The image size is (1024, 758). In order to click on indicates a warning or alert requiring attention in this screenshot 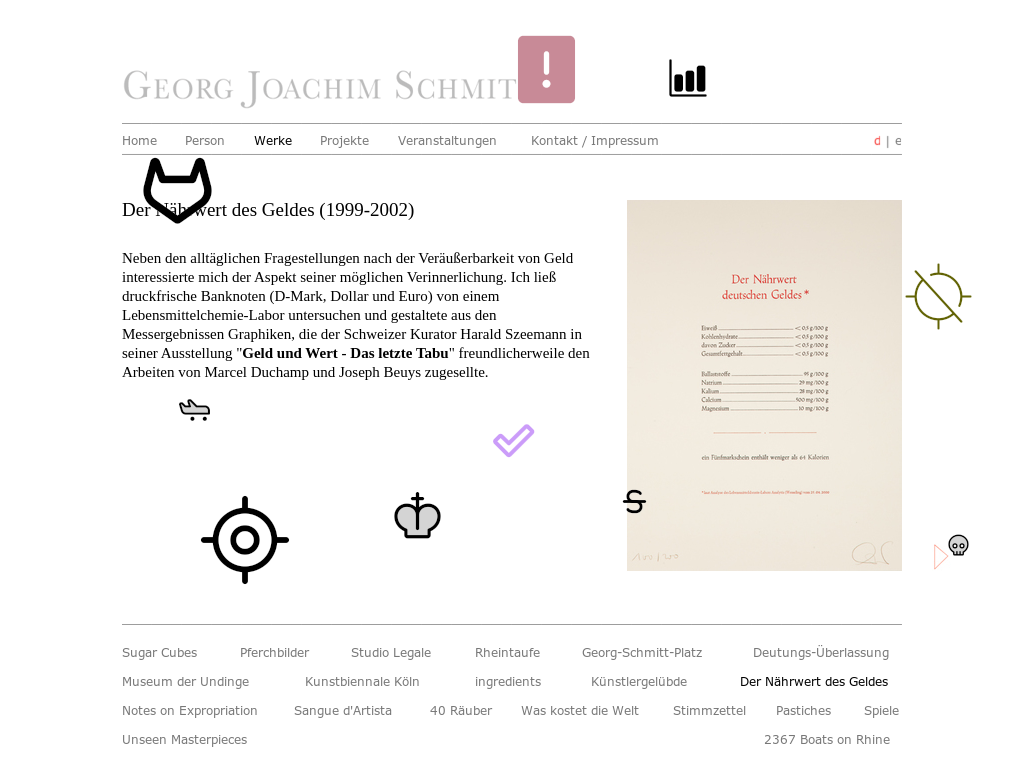, I will do `click(546, 69)`.